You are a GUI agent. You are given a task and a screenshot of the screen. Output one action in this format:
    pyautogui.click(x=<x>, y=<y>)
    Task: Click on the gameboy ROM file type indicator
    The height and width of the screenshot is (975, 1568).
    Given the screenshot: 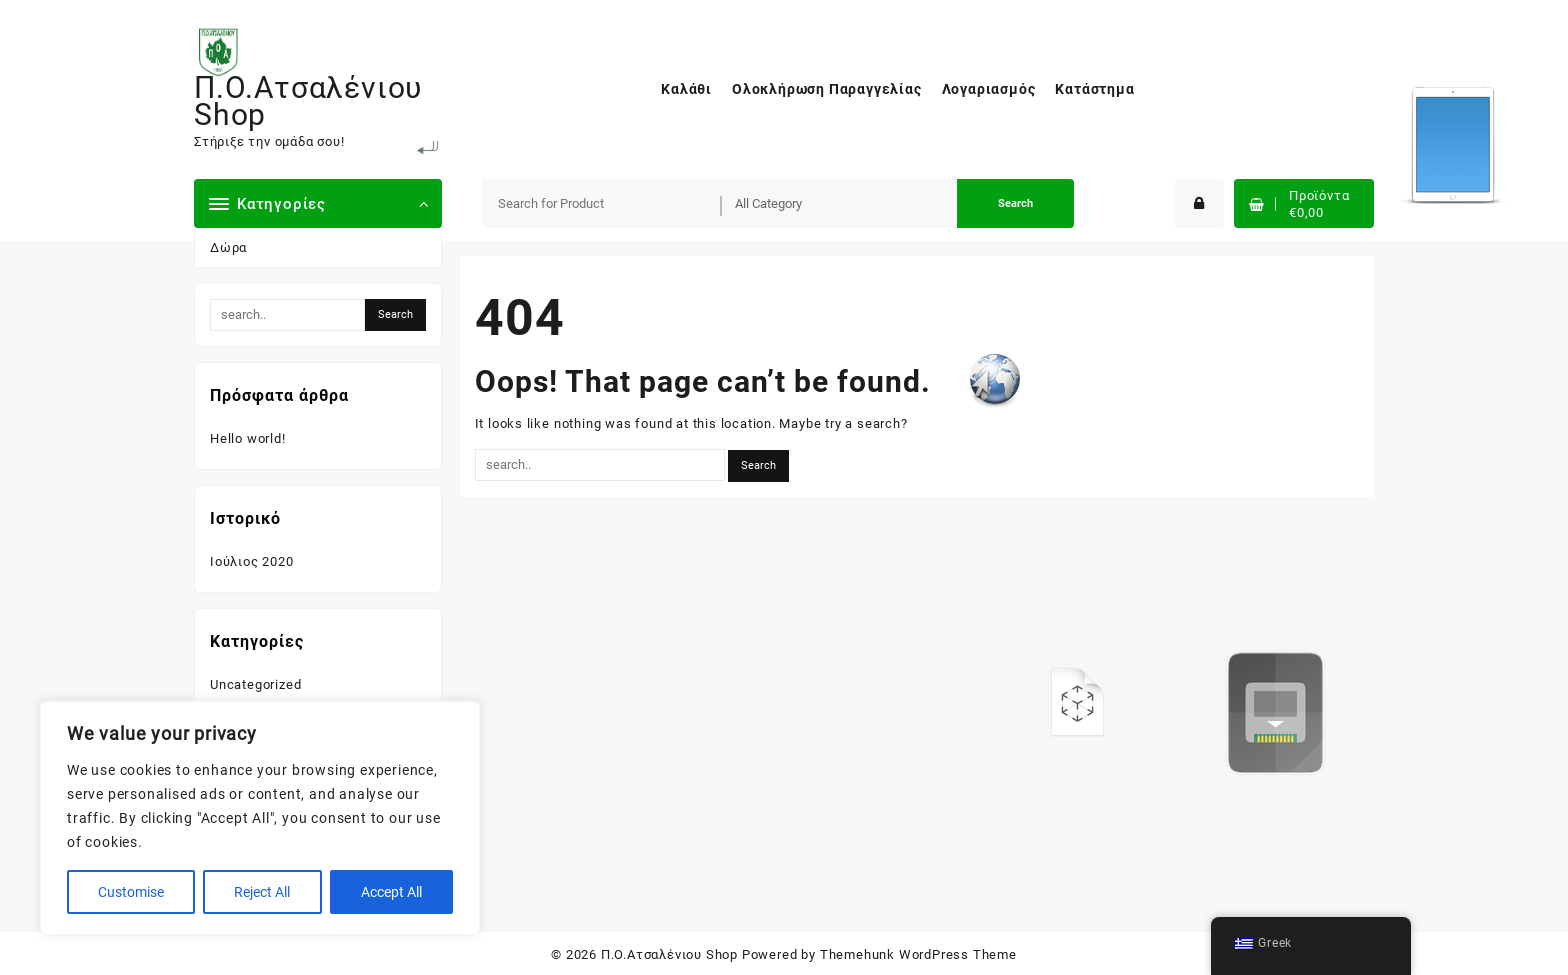 What is the action you would take?
    pyautogui.click(x=1275, y=712)
    